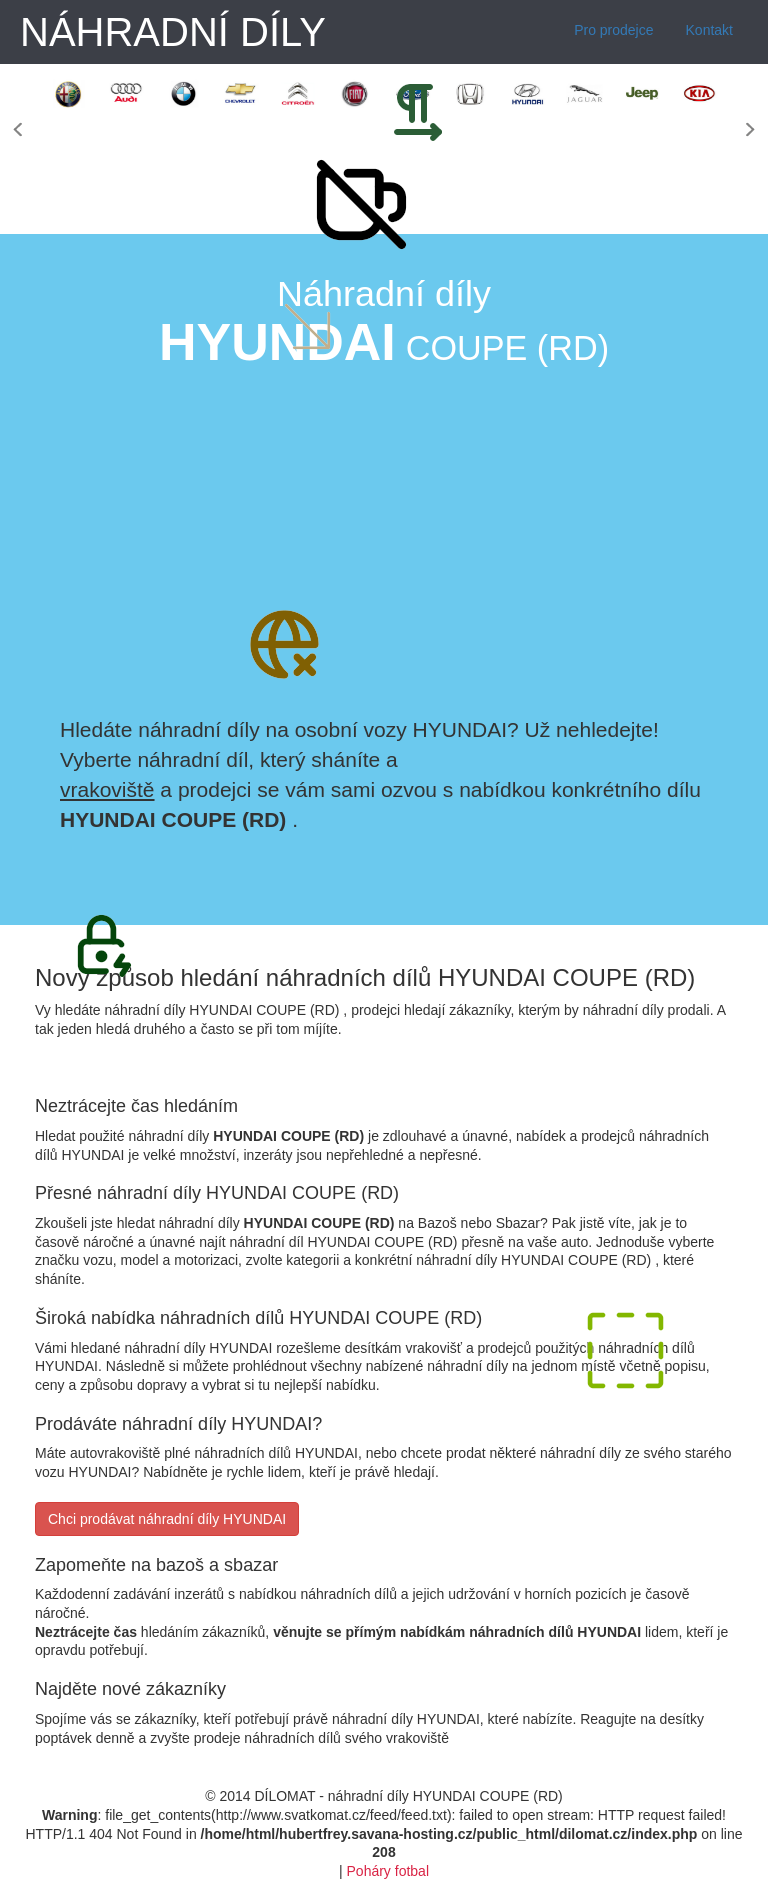 The width and height of the screenshot is (768, 1900). I want to click on no beverages allowed, so click(361, 204).